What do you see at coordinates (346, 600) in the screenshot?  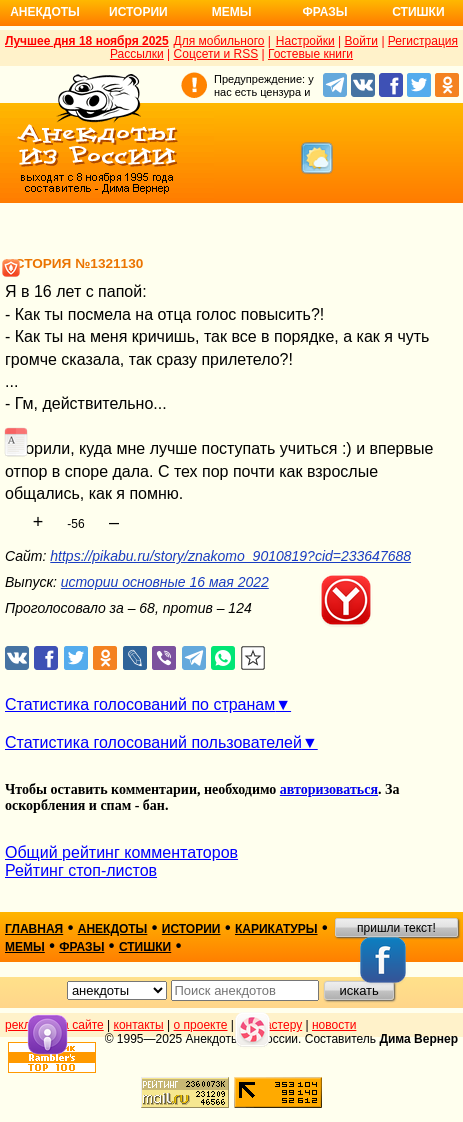 I see `open the Yandex app` at bounding box center [346, 600].